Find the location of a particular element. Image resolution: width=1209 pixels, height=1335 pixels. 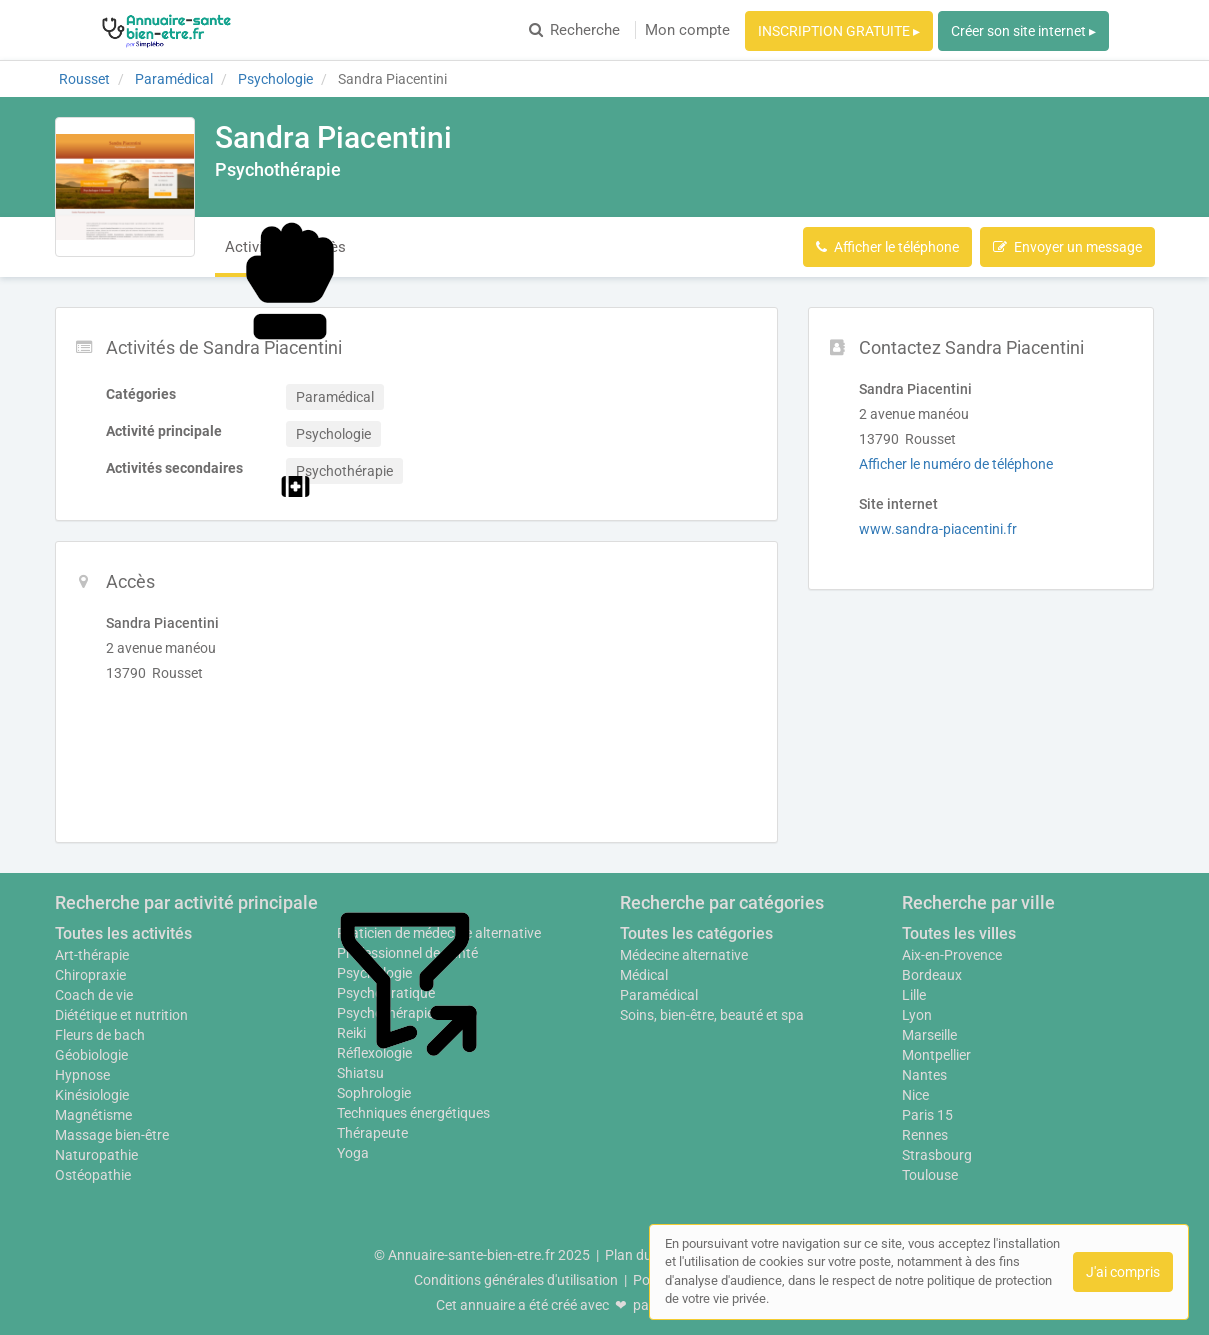

access medical information or first aid resources is located at coordinates (295, 486).